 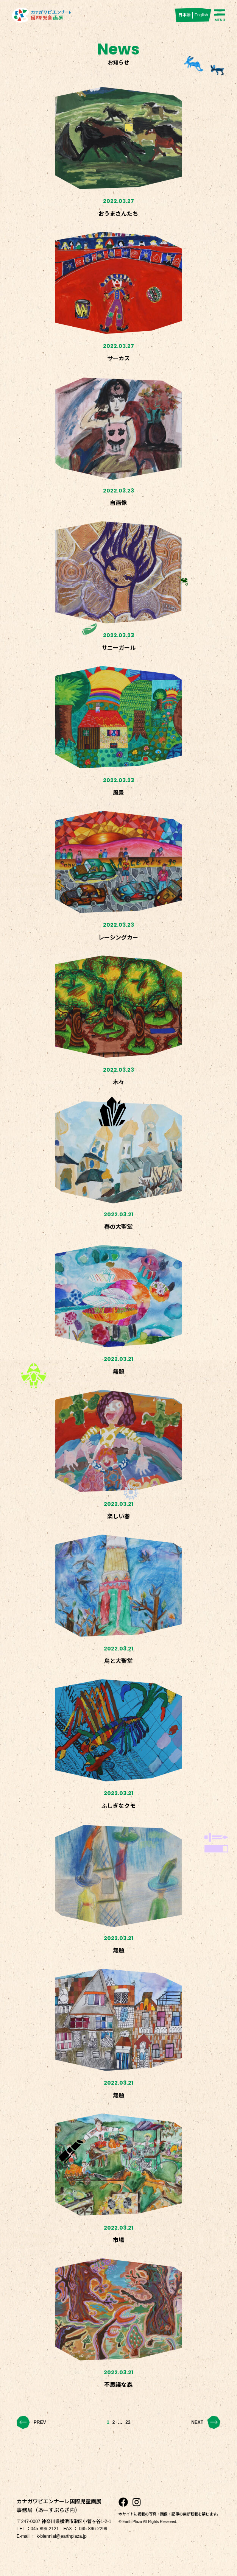 What do you see at coordinates (89, 629) in the screenshot?
I see `access canoe or kayak rental options` at bounding box center [89, 629].